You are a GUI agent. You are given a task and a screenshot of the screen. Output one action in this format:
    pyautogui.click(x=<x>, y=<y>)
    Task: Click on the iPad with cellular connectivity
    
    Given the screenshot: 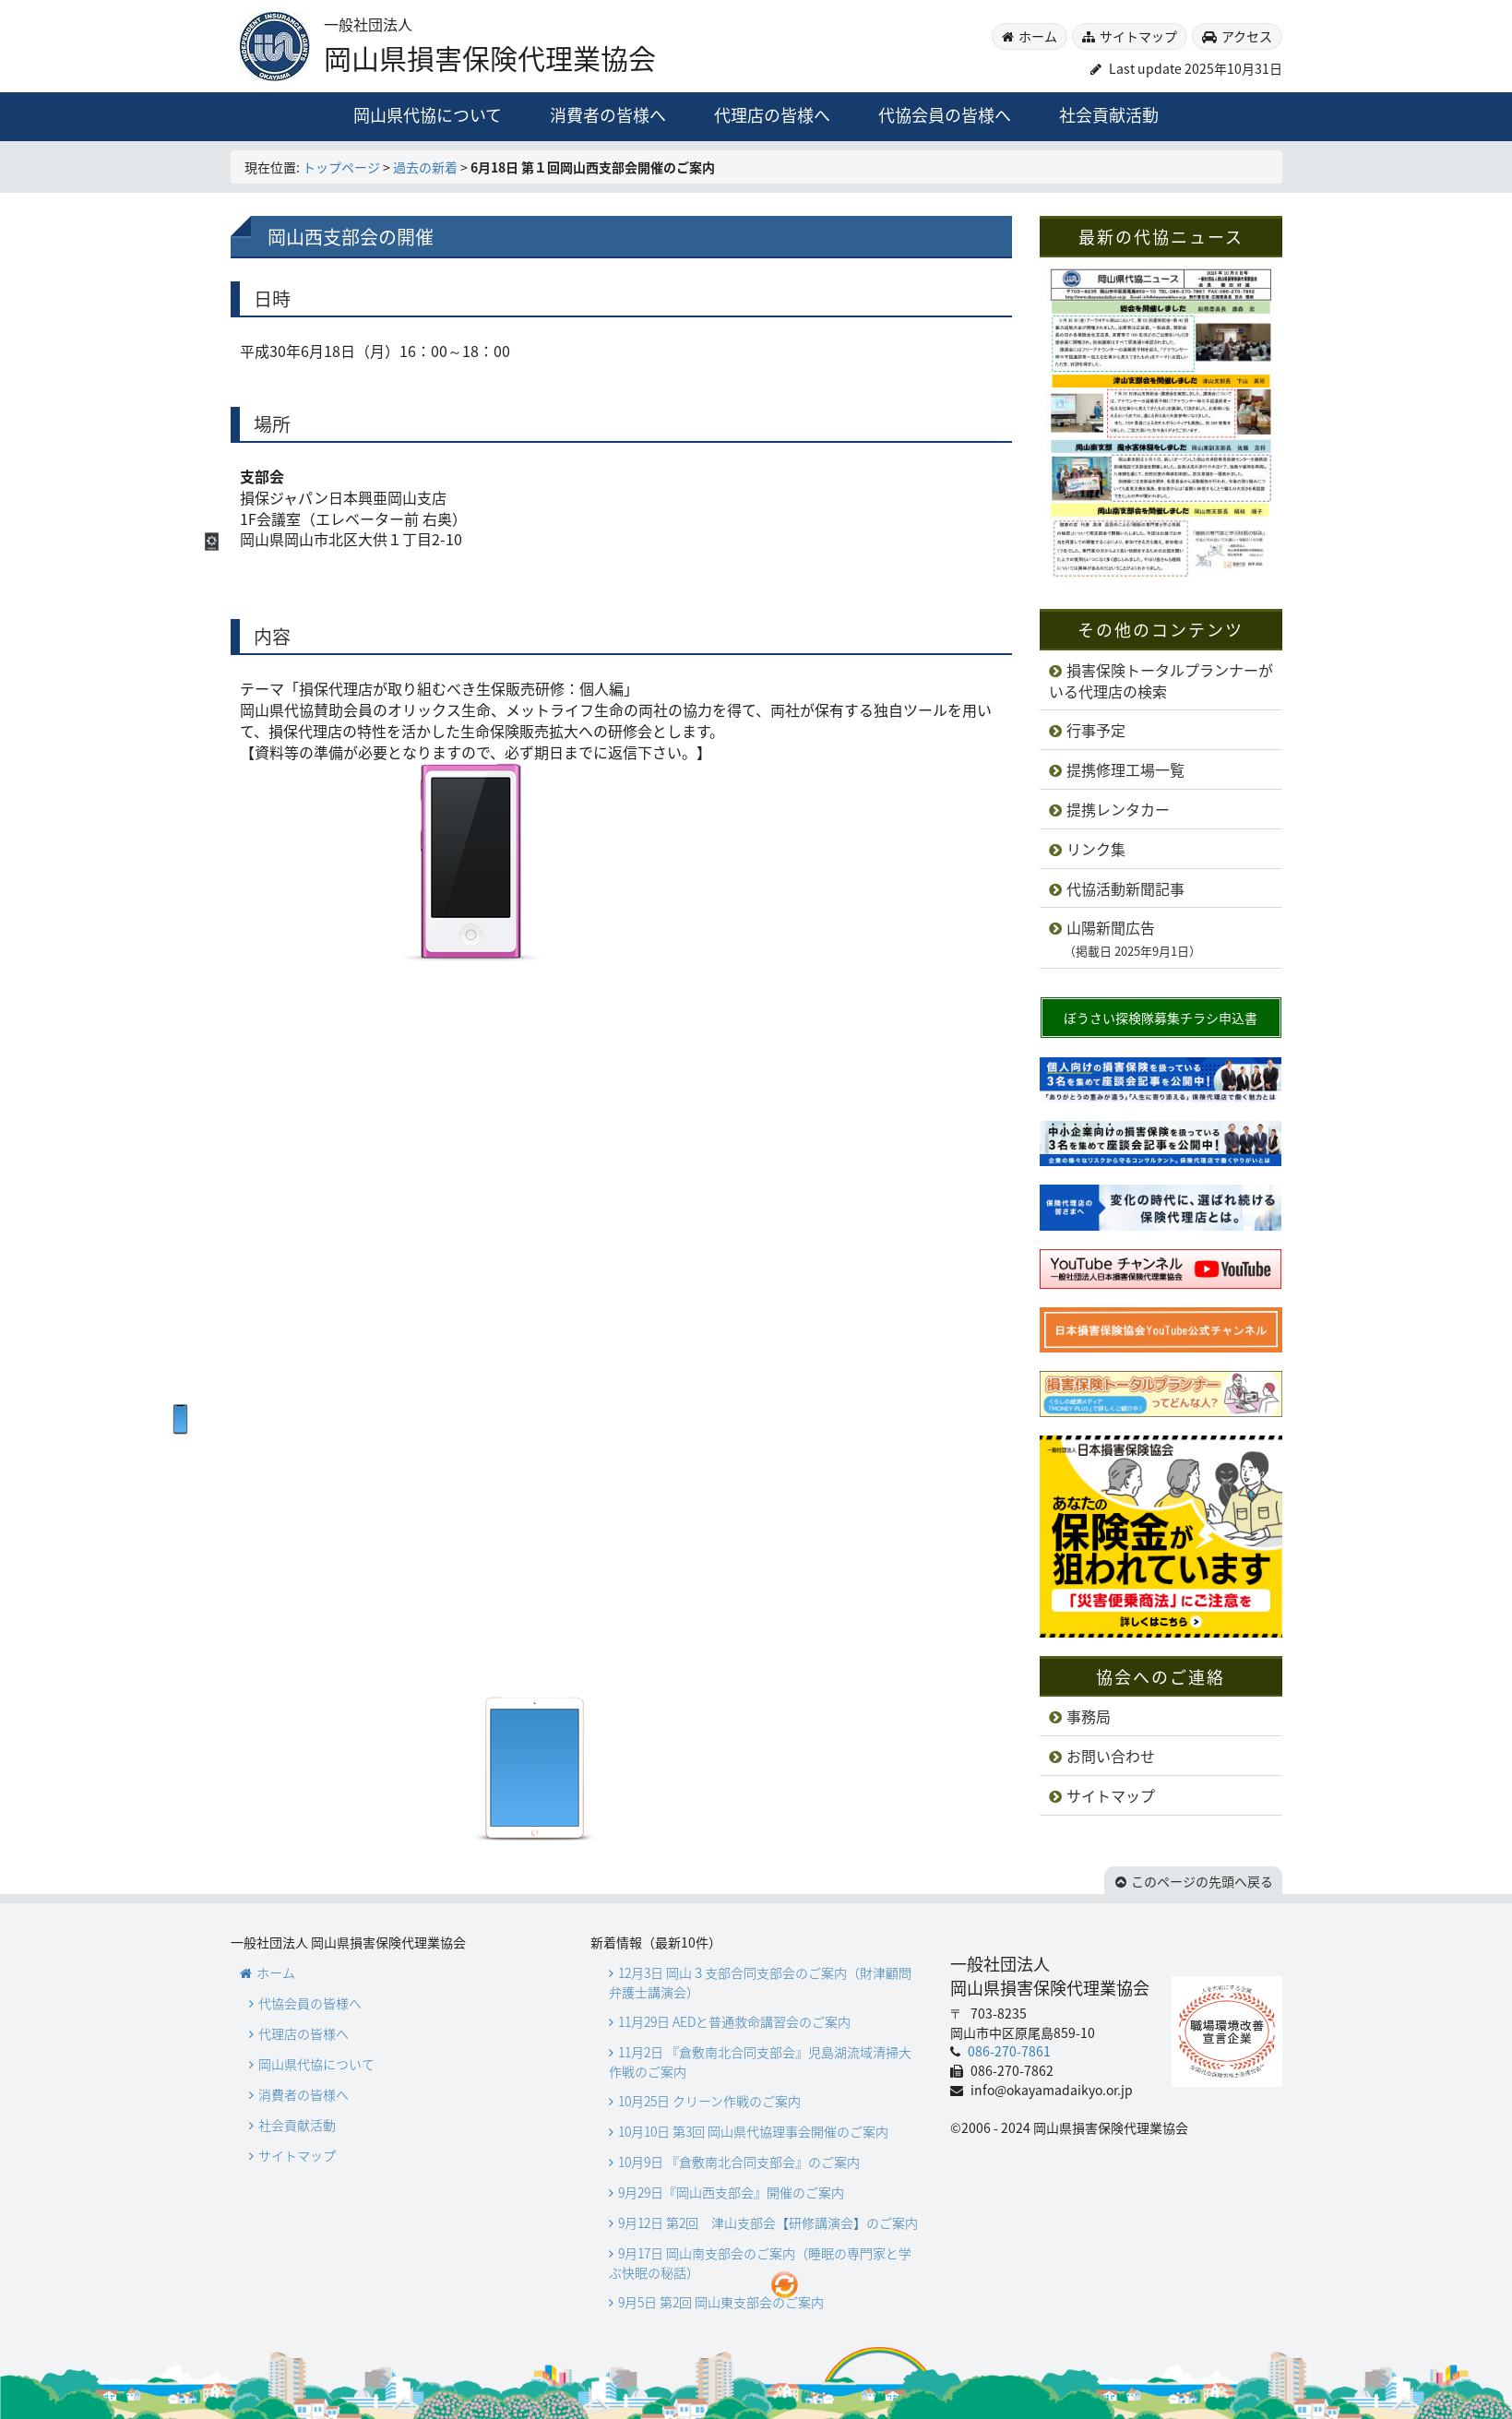 What is the action you would take?
    pyautogui.click(x=534, y=1769)
    